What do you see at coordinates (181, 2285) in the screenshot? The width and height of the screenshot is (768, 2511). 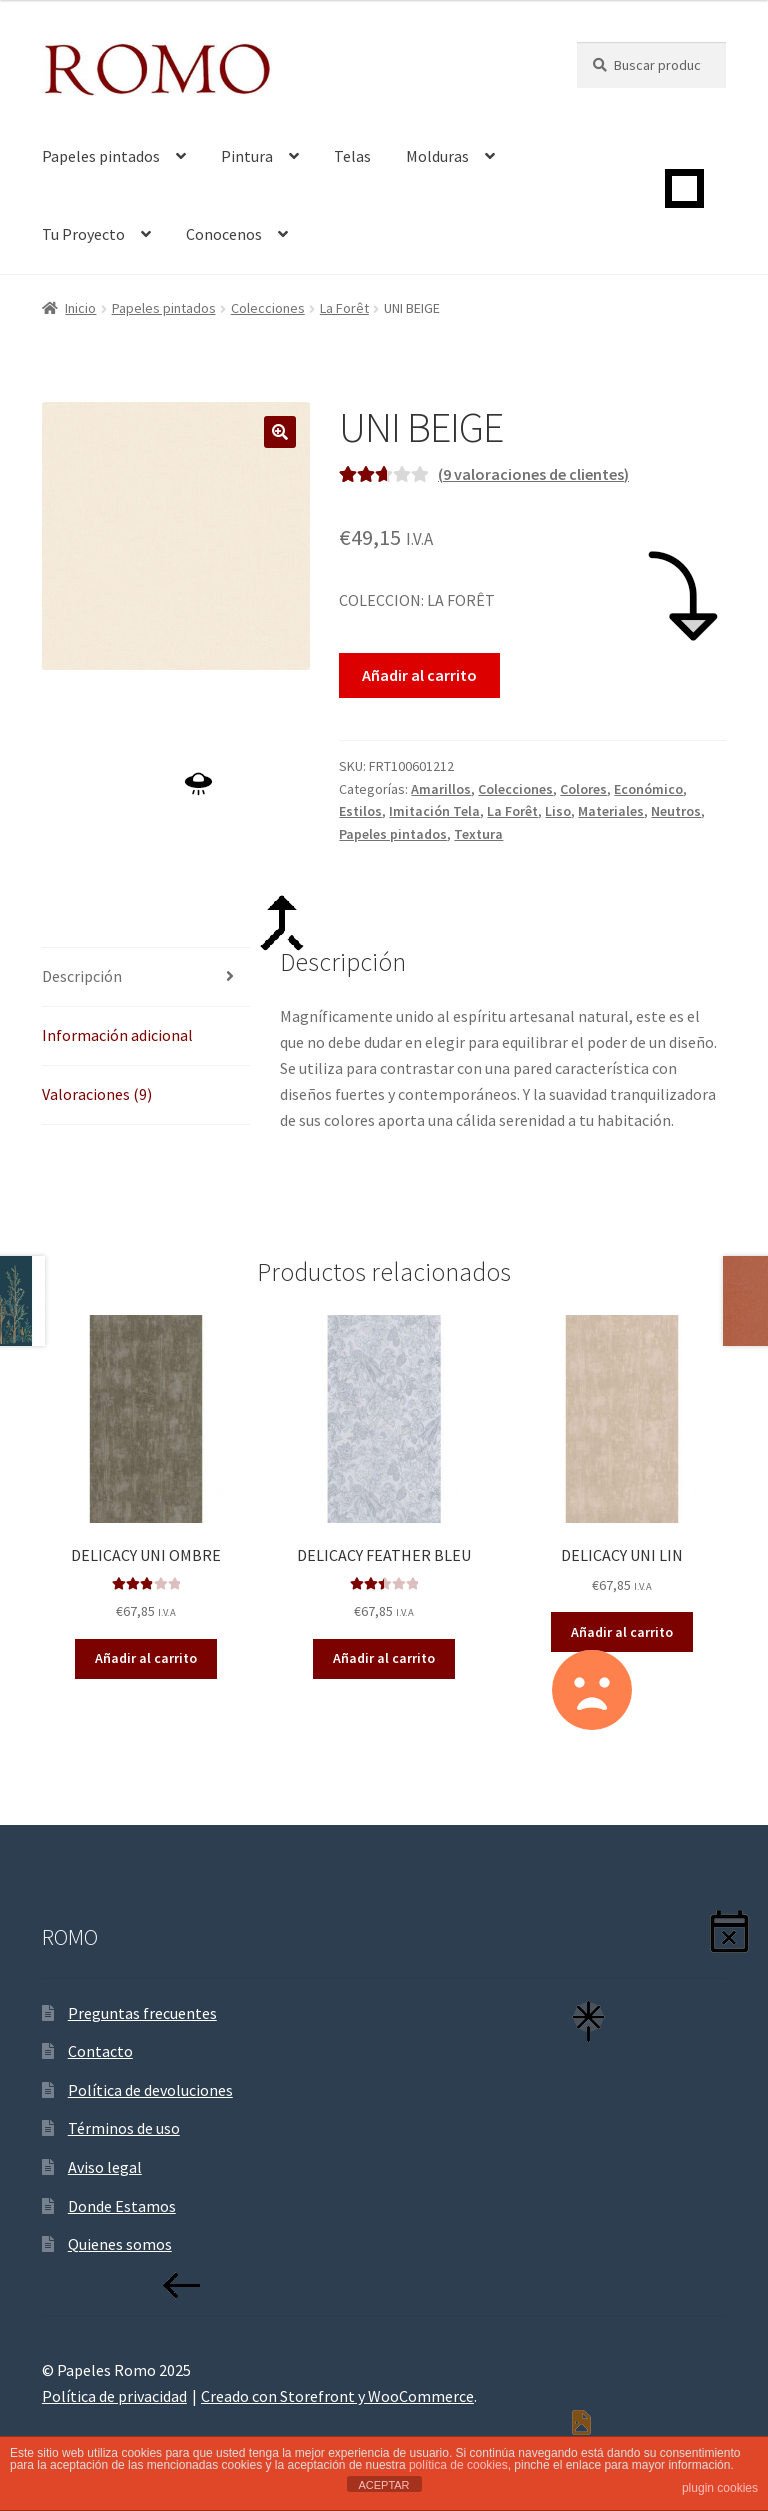 I see `navigate back or return to previous screen` at bounding box center [181, 2285].